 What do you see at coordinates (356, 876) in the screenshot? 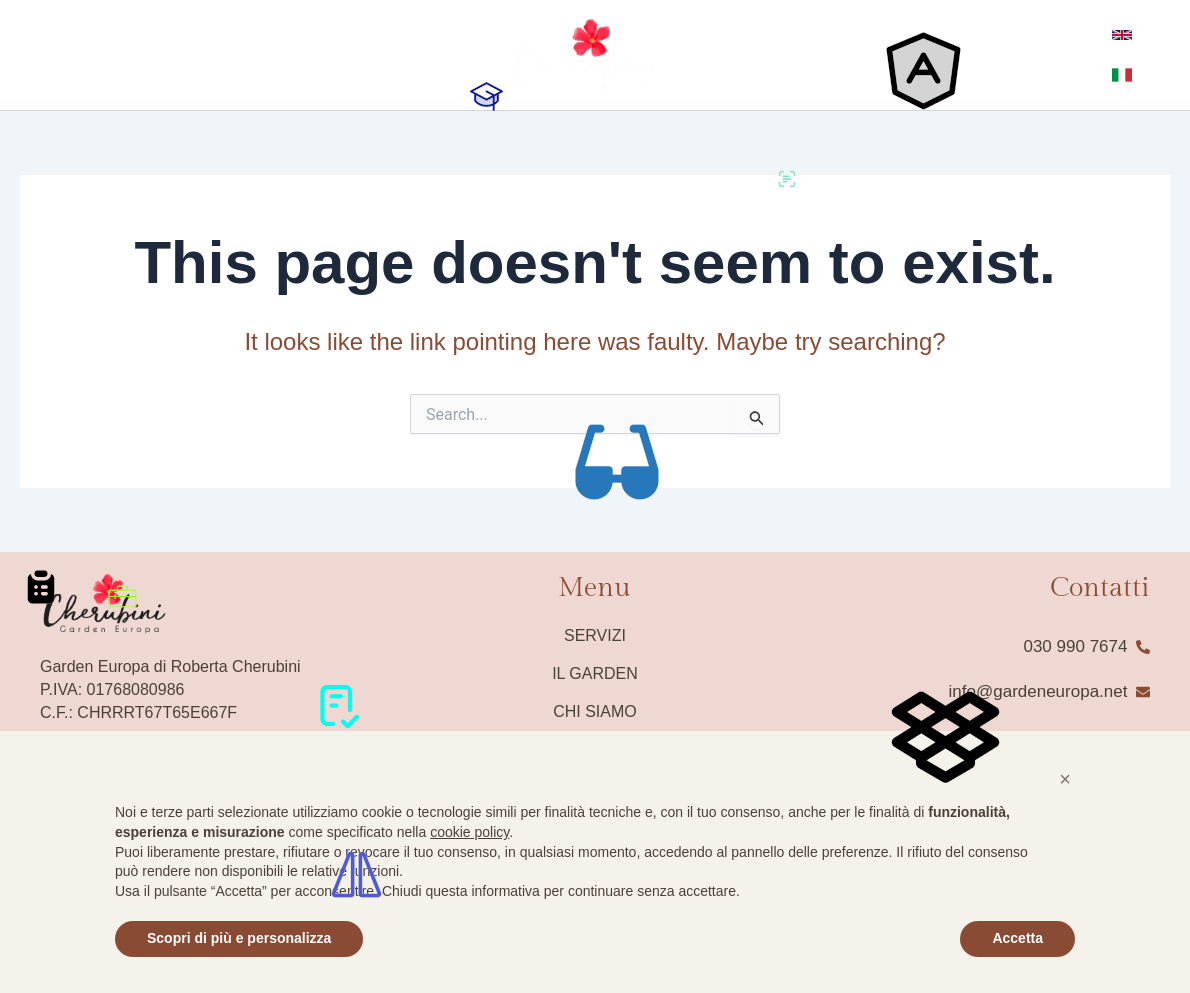
I see `flip image horizontally` at bounding box center [356, 876].